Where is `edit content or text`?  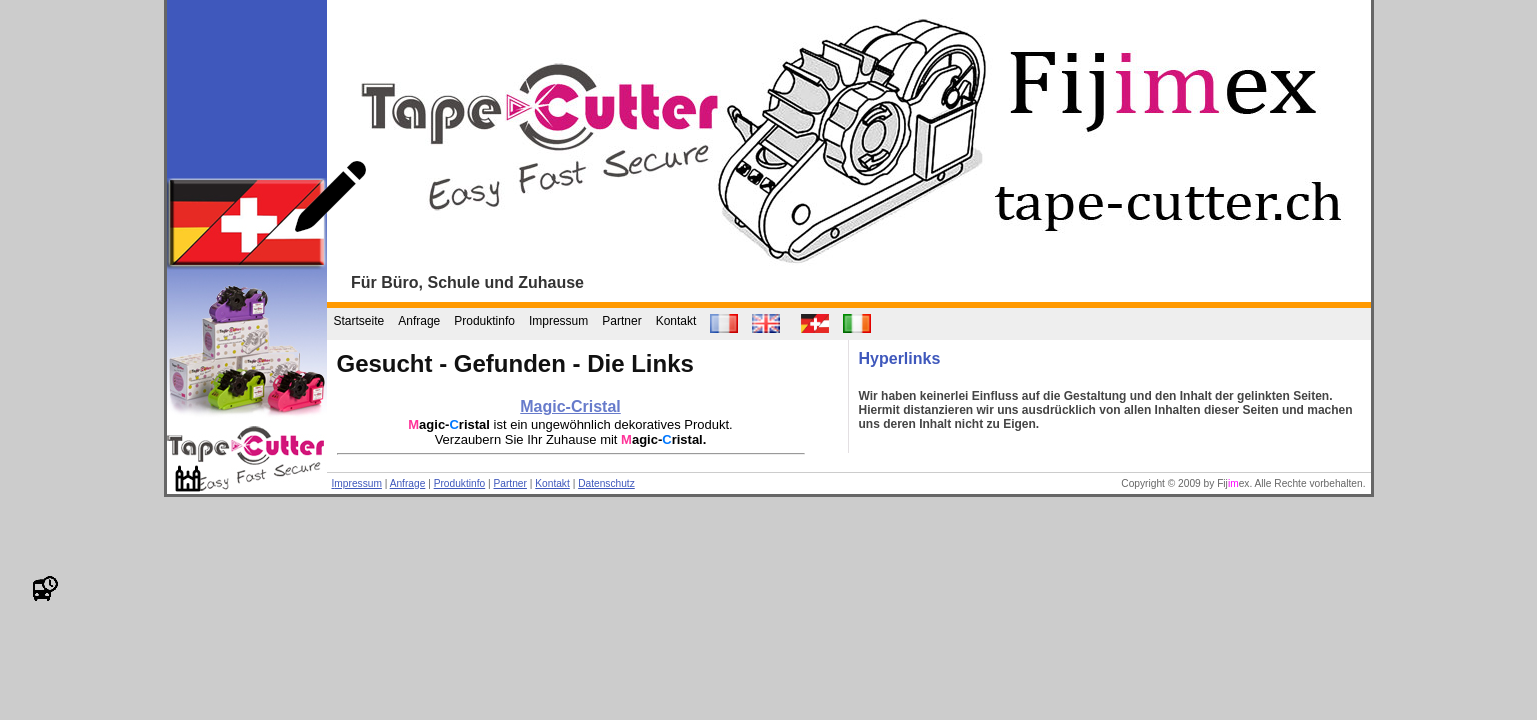 edit content or text is located at coordinates (330, 196).